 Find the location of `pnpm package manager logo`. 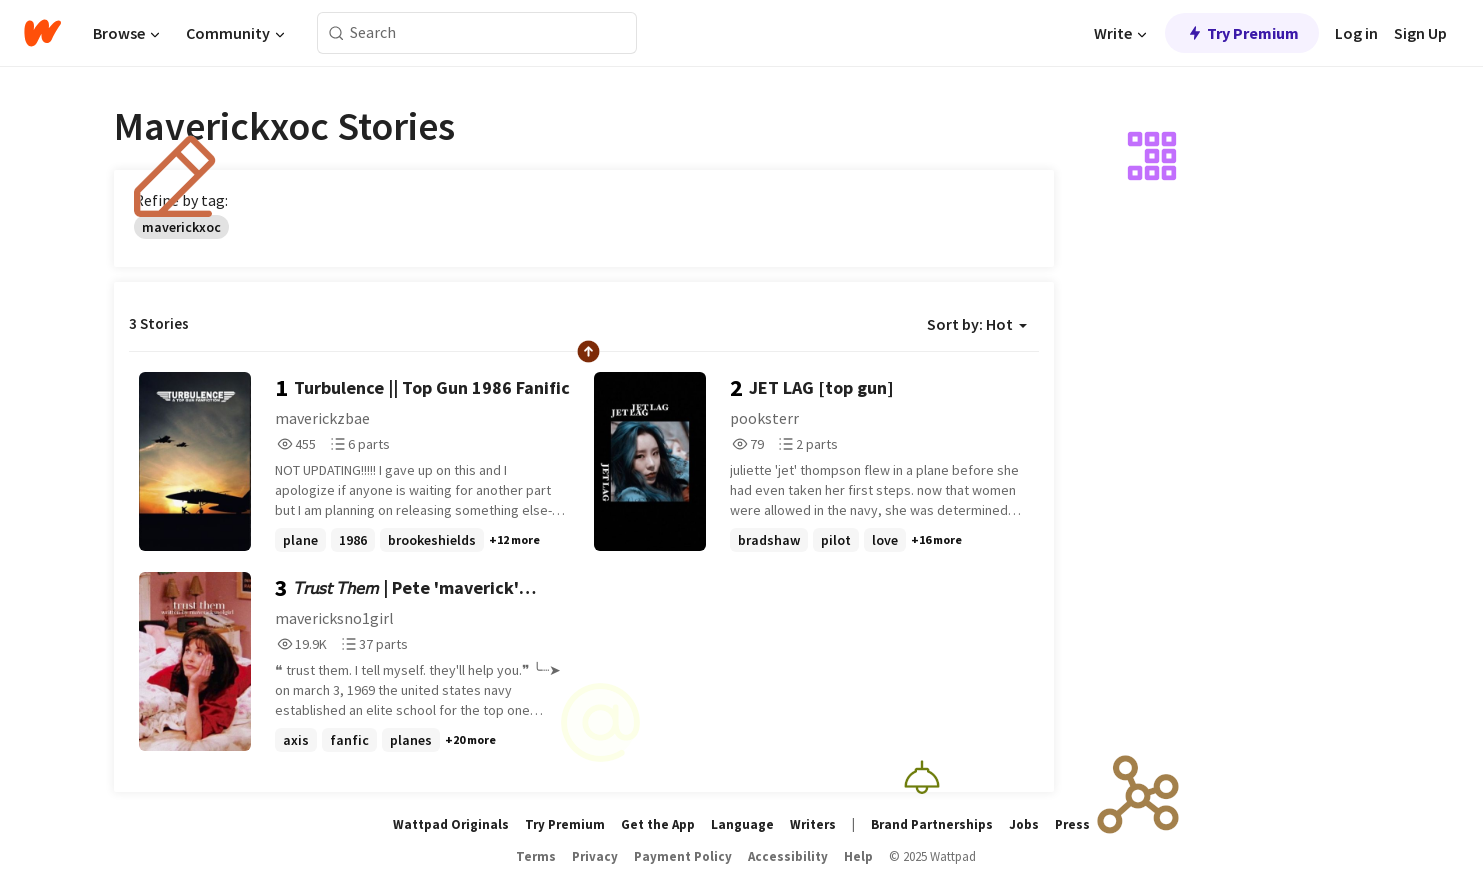

pnpm package manager logo is located at coordinates (1152, 156).